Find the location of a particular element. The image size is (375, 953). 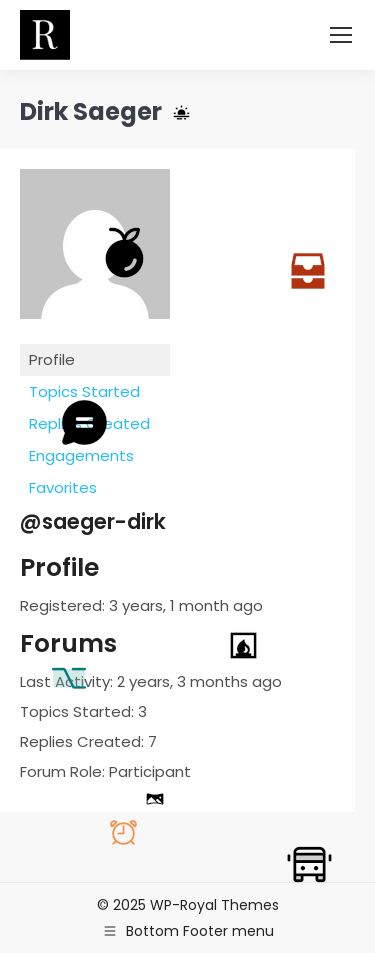

access keyboard option or modifier key is located at coordinates (69, 677).